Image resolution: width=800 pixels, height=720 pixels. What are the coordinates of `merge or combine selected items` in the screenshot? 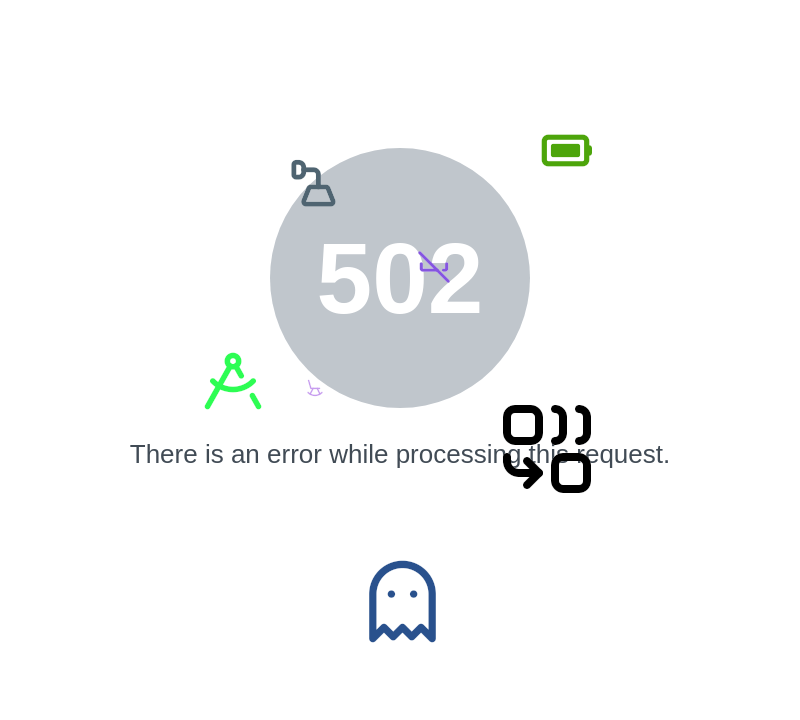 It's located at (547, 449).